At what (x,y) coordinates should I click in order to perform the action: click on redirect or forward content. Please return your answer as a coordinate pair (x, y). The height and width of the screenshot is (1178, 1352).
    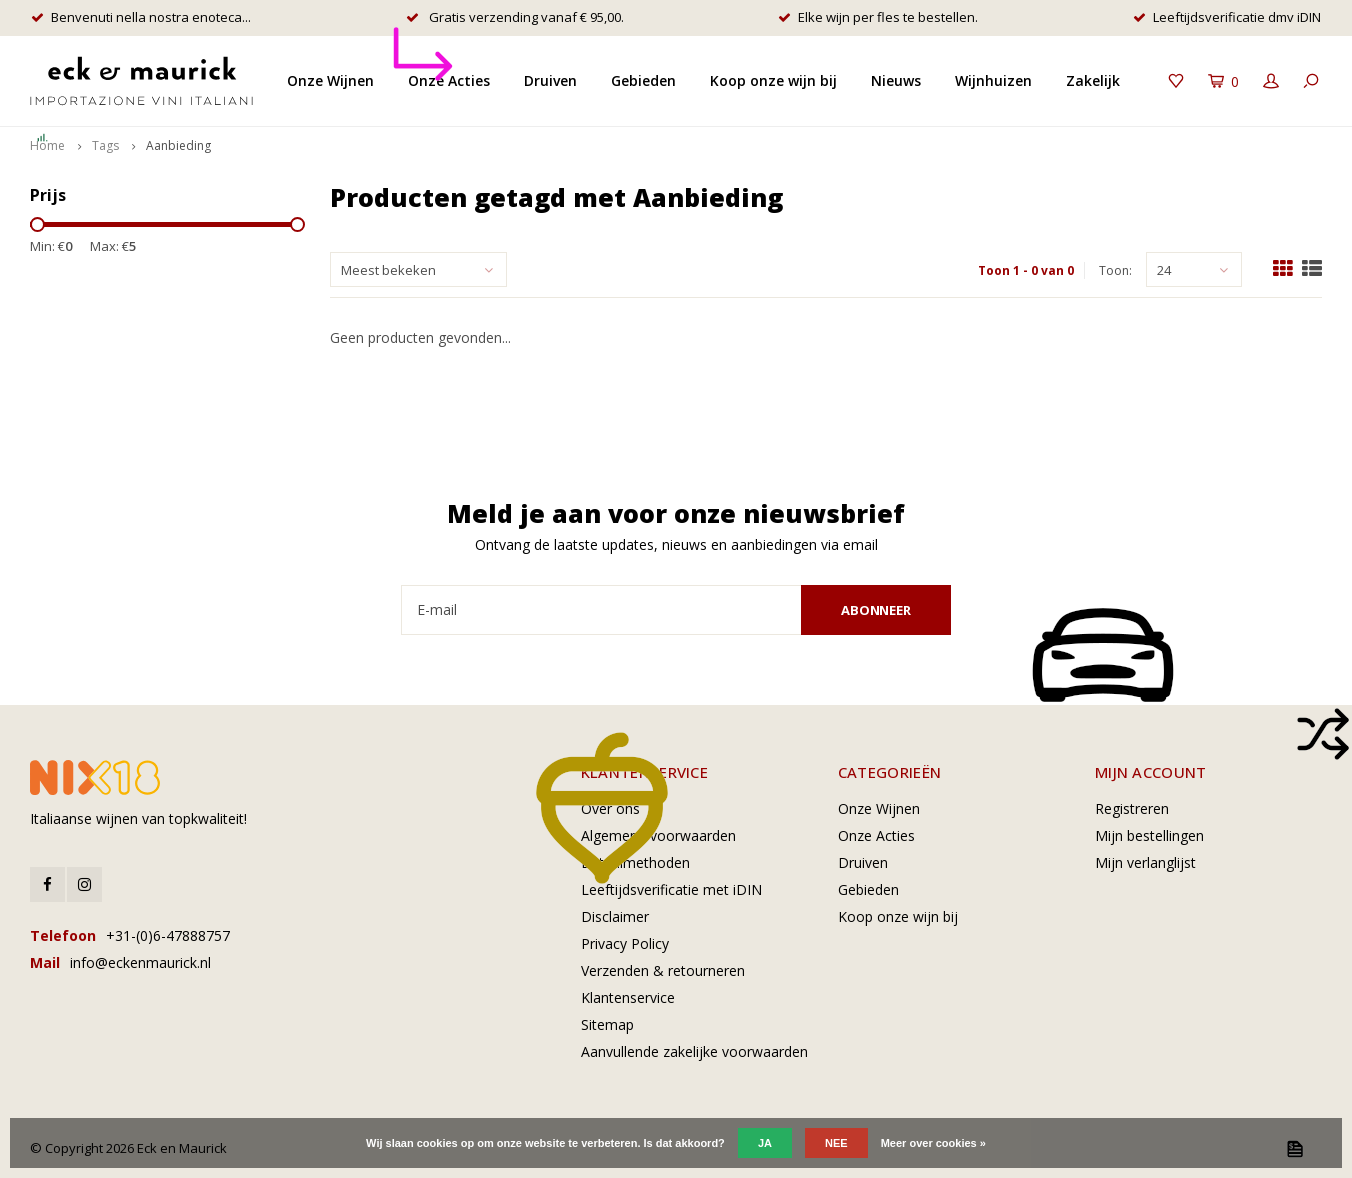
    Looking at the image, I should click on (423, 54).